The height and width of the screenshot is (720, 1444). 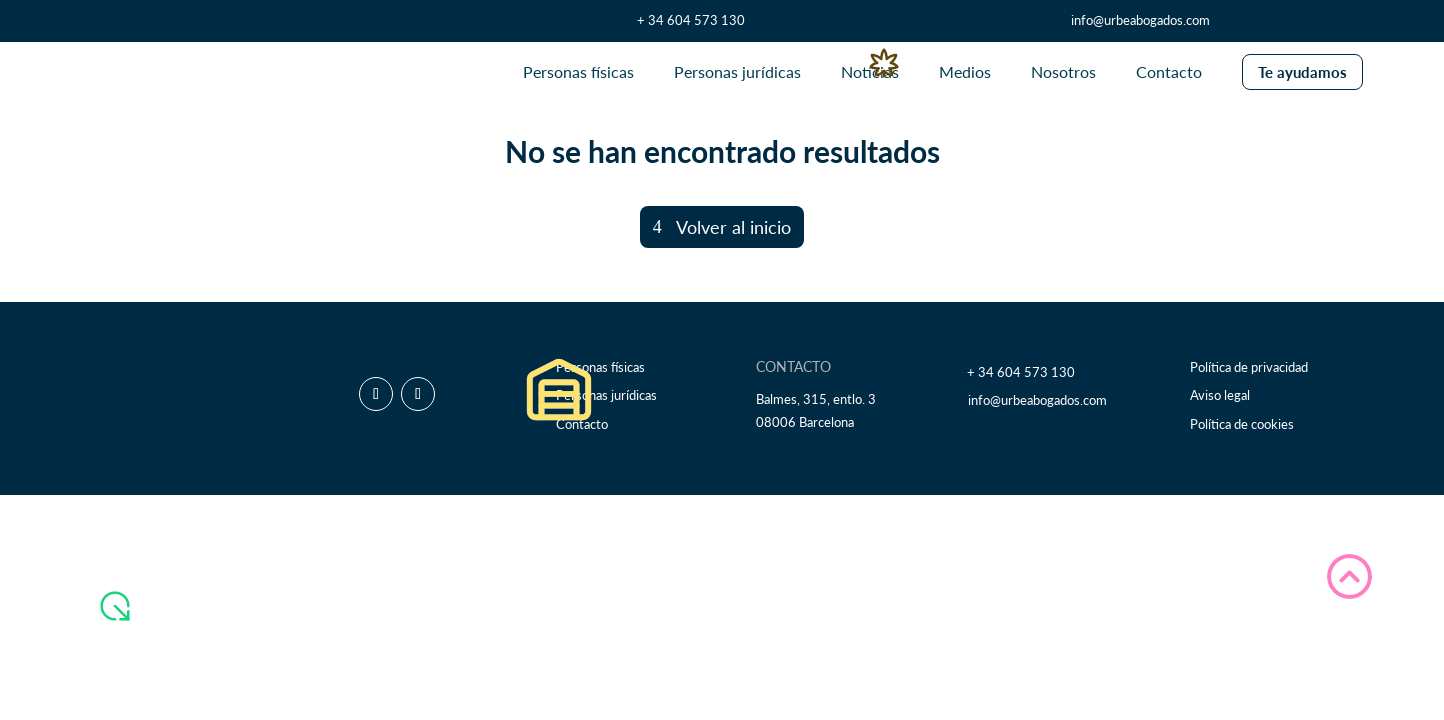 What do you see at coordinates (559, 391) in the screenshot?
I see `access warehouse or storage inventory` at bounding box center [559, 391].